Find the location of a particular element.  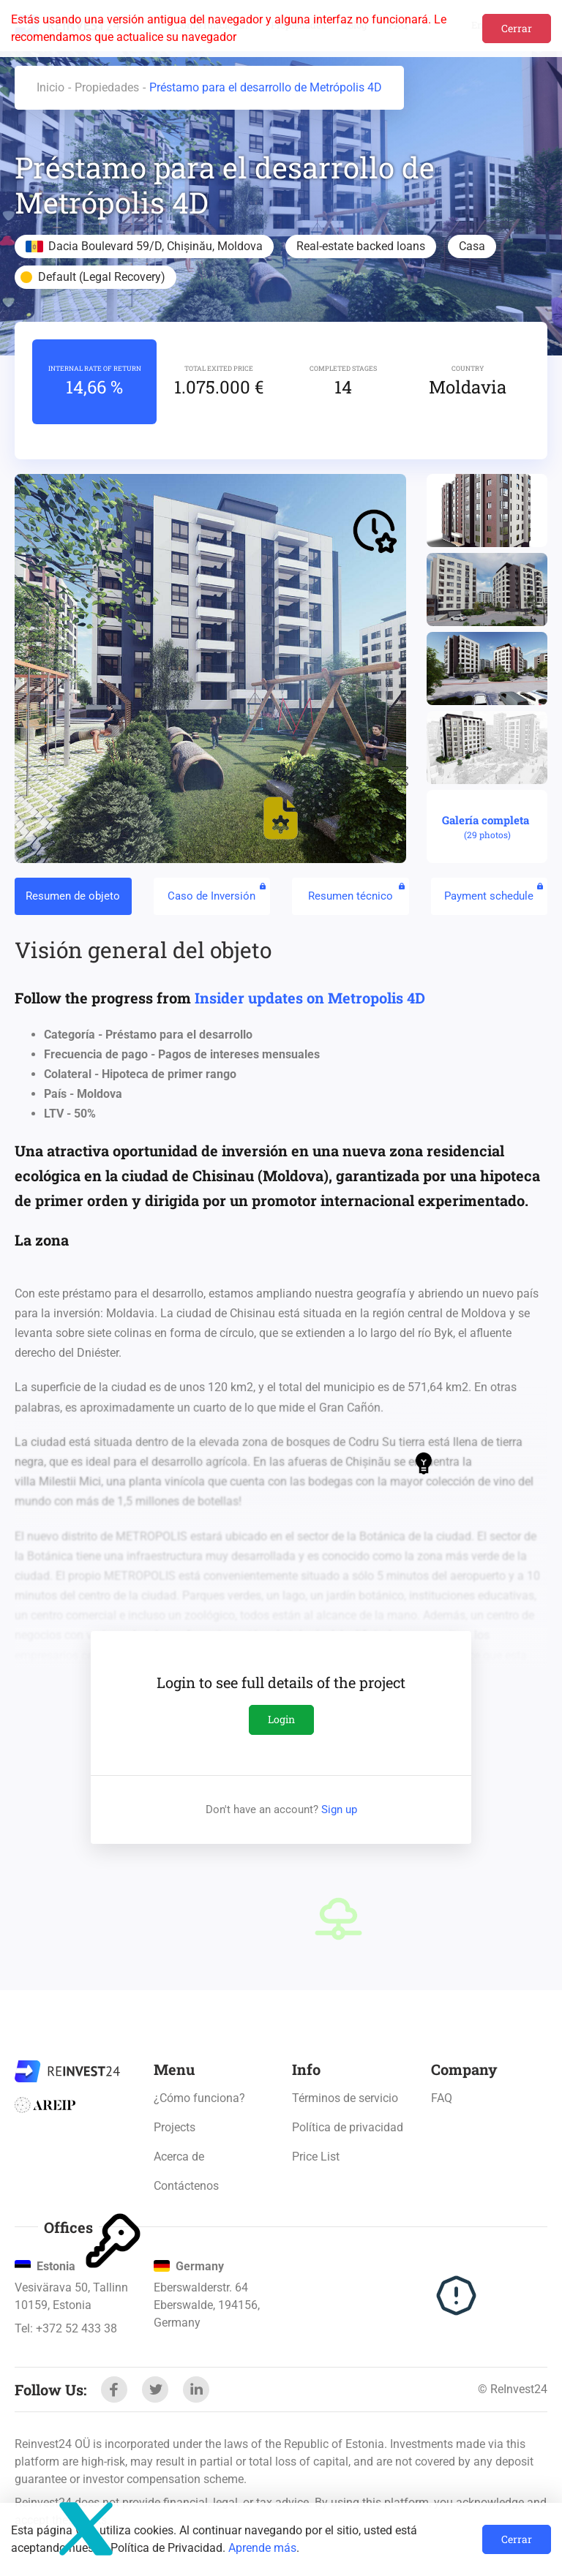

access file settings or preferences is located at coordinates (280, 818).